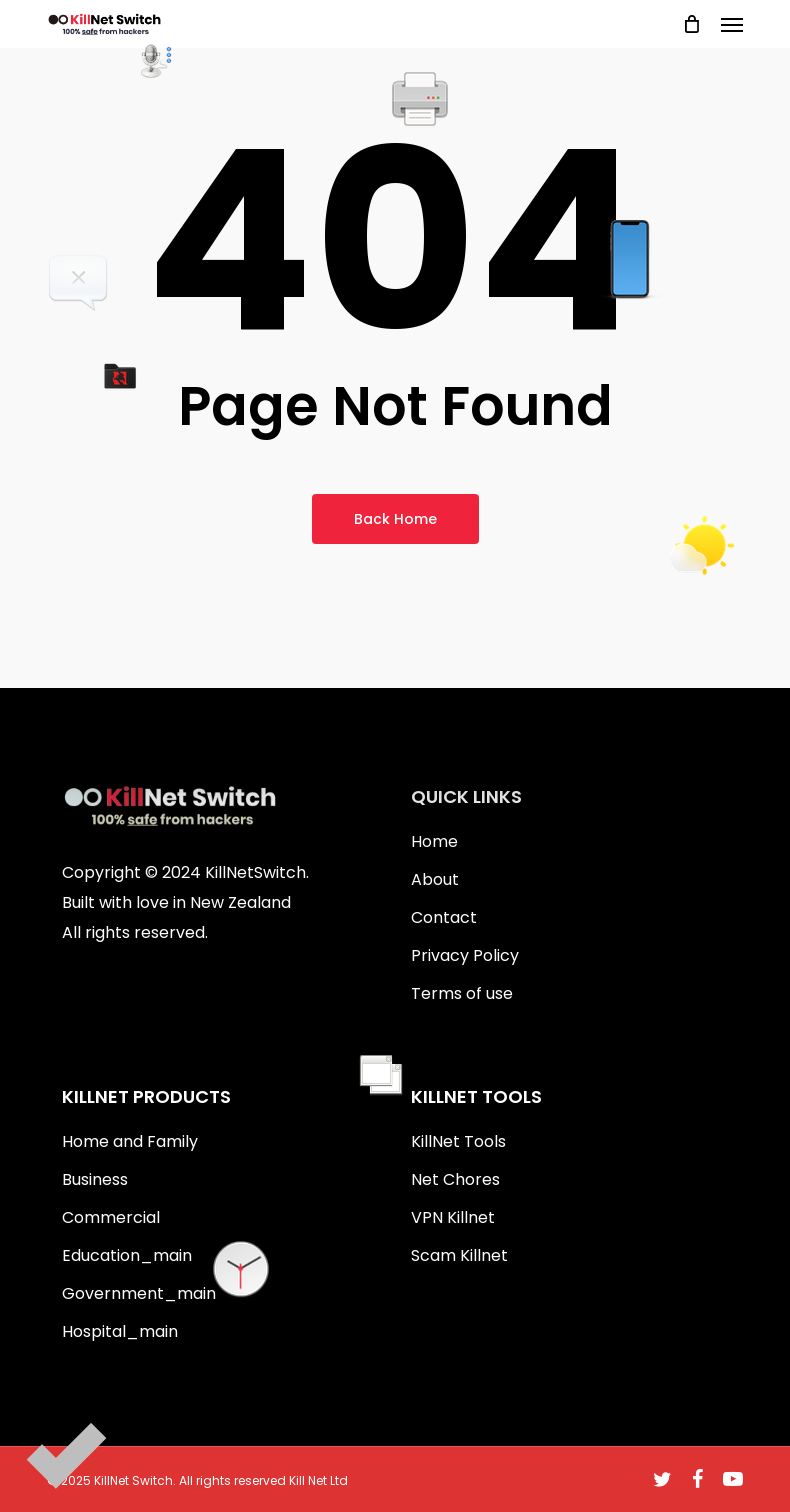 The image size is (790, 1512). What do you see at coordinates (156, 61) in the screenshot?
I see `microphone input level is high` at bounding box center [156, 61].